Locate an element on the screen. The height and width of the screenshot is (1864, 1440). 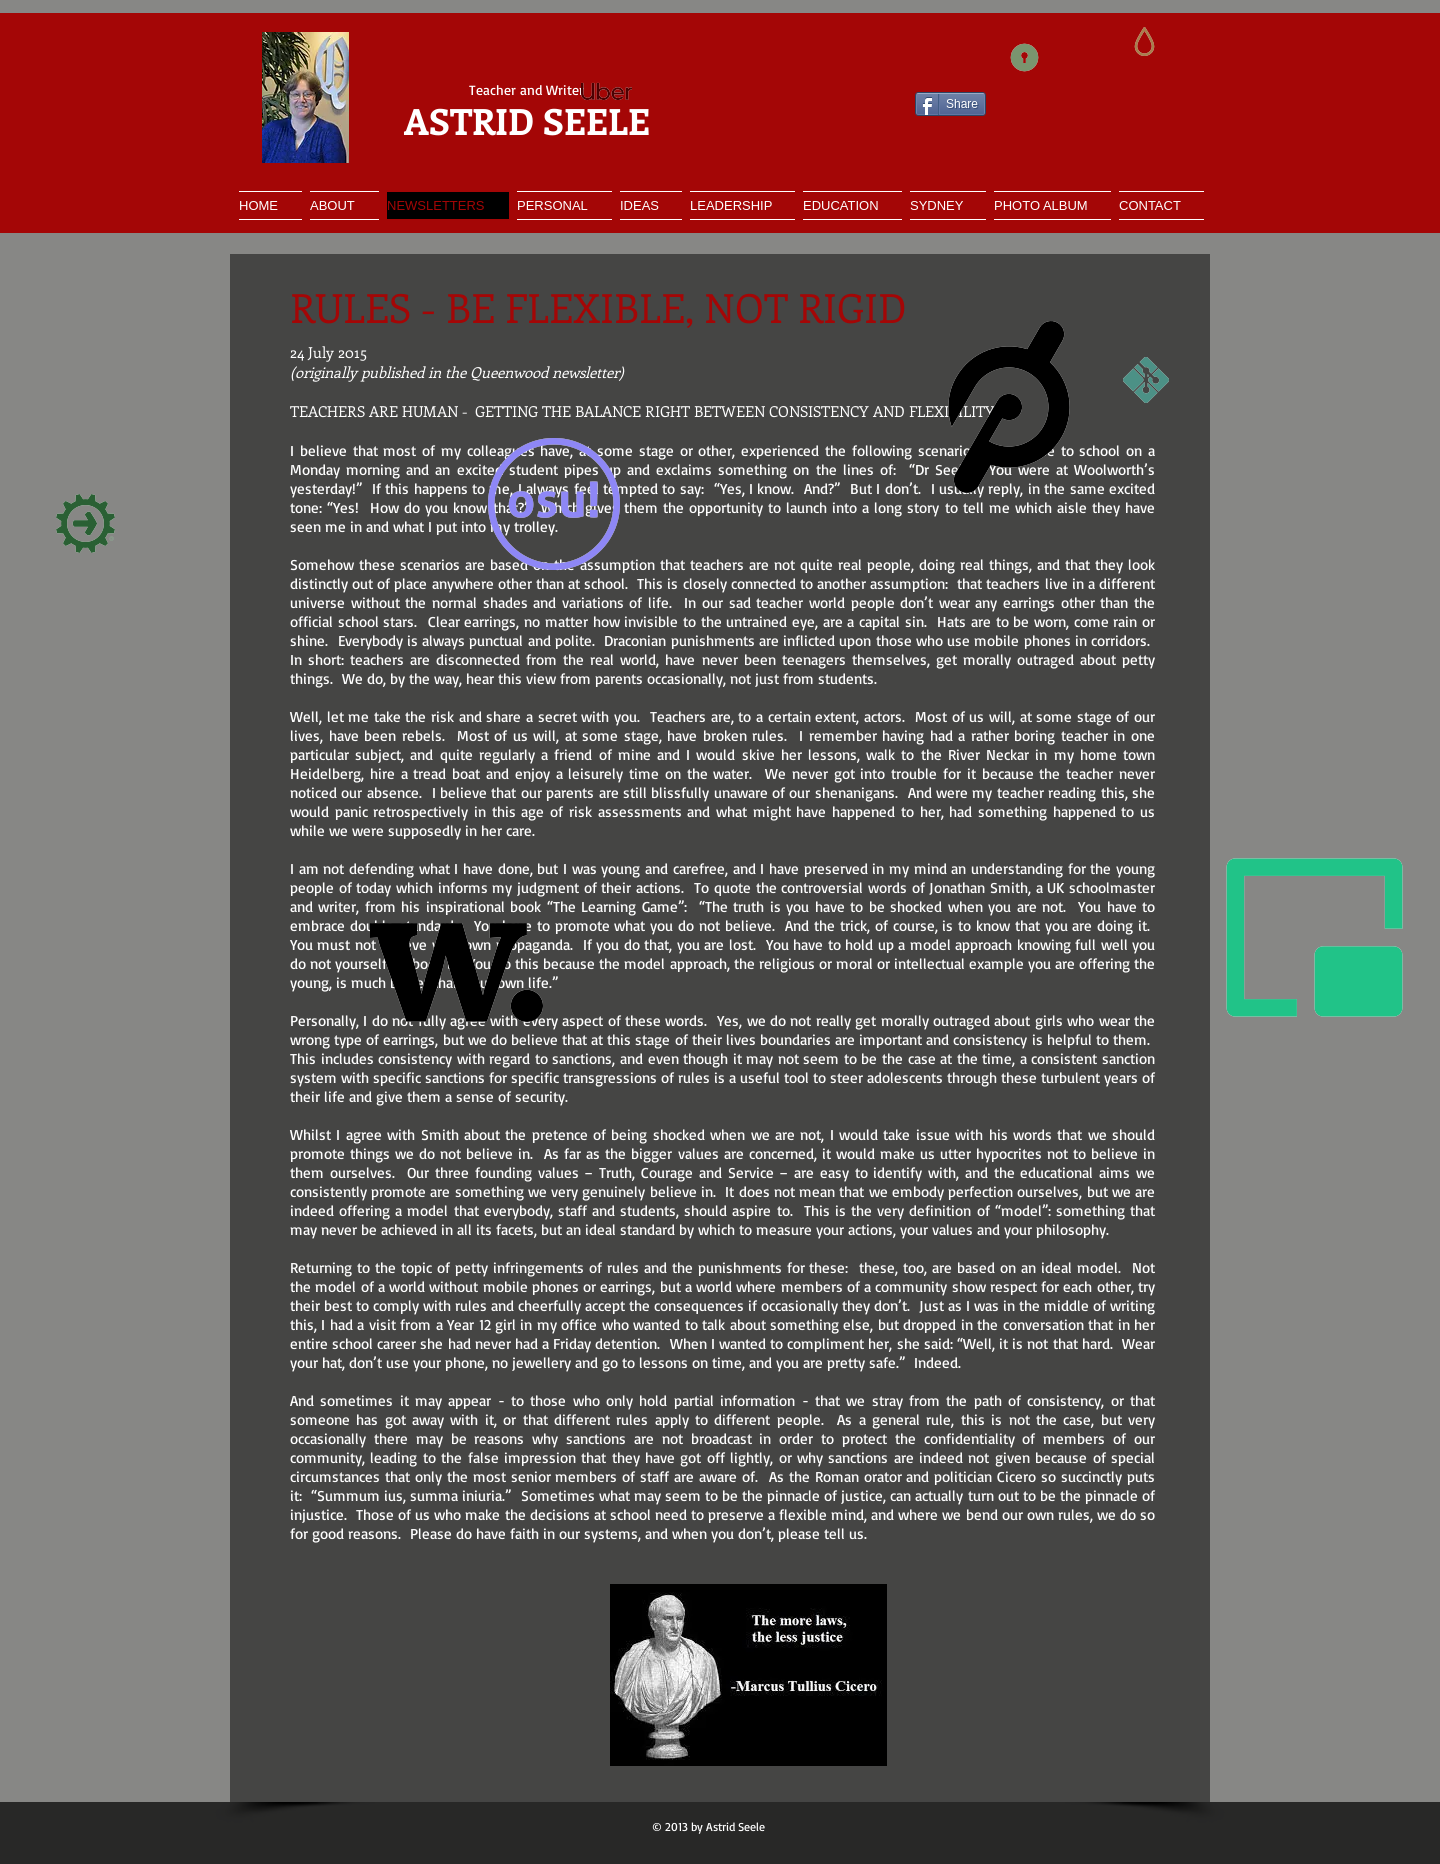
open the Peloton app is located at coordinates (1009, 407).